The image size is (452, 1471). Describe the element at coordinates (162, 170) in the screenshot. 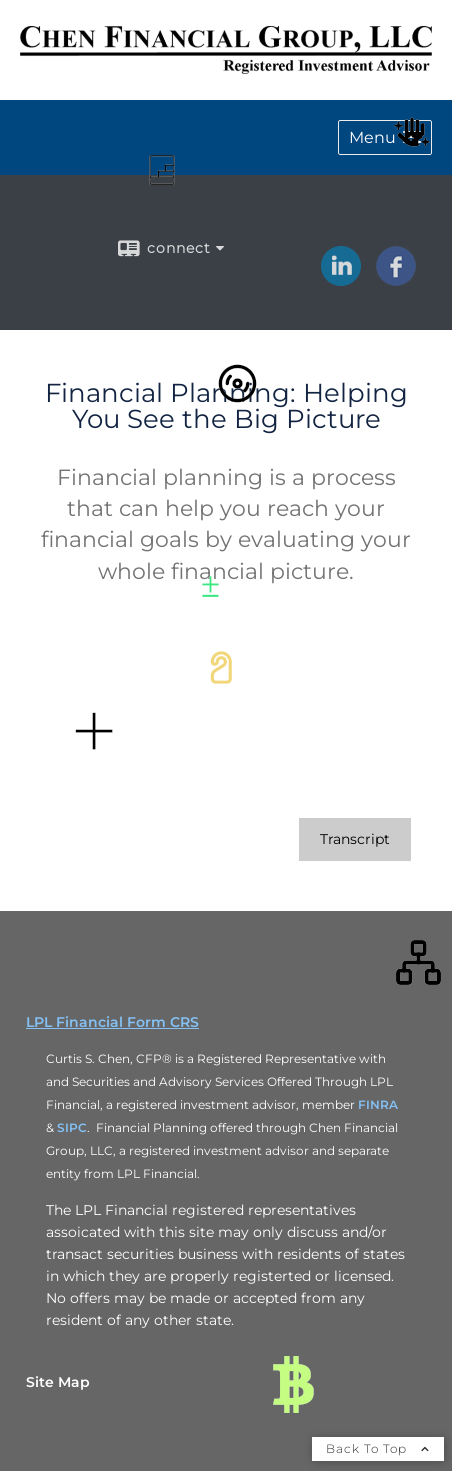

I see `access stairway or floor navigation` at that location.